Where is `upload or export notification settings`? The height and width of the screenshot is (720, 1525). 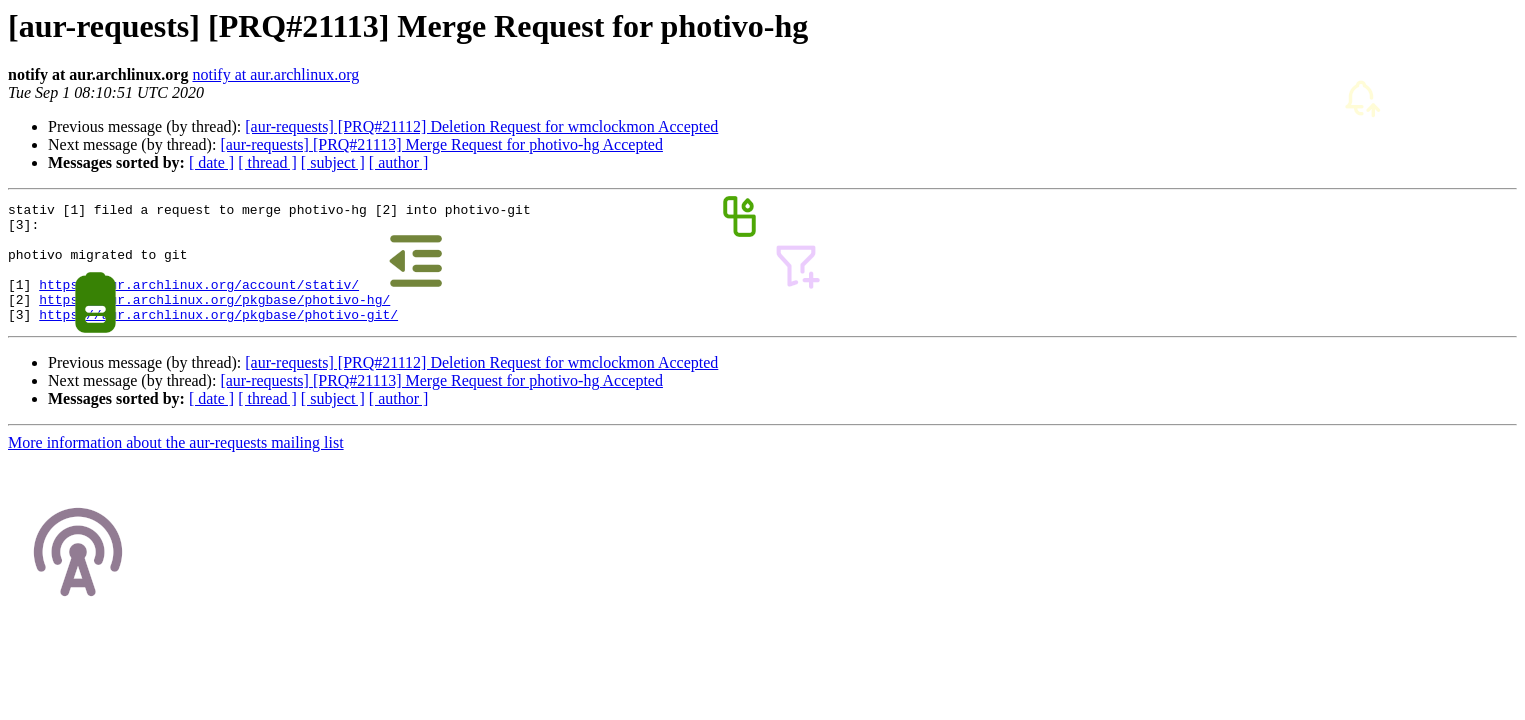 upload or export notification settings is located at coordinates (1361, 98).